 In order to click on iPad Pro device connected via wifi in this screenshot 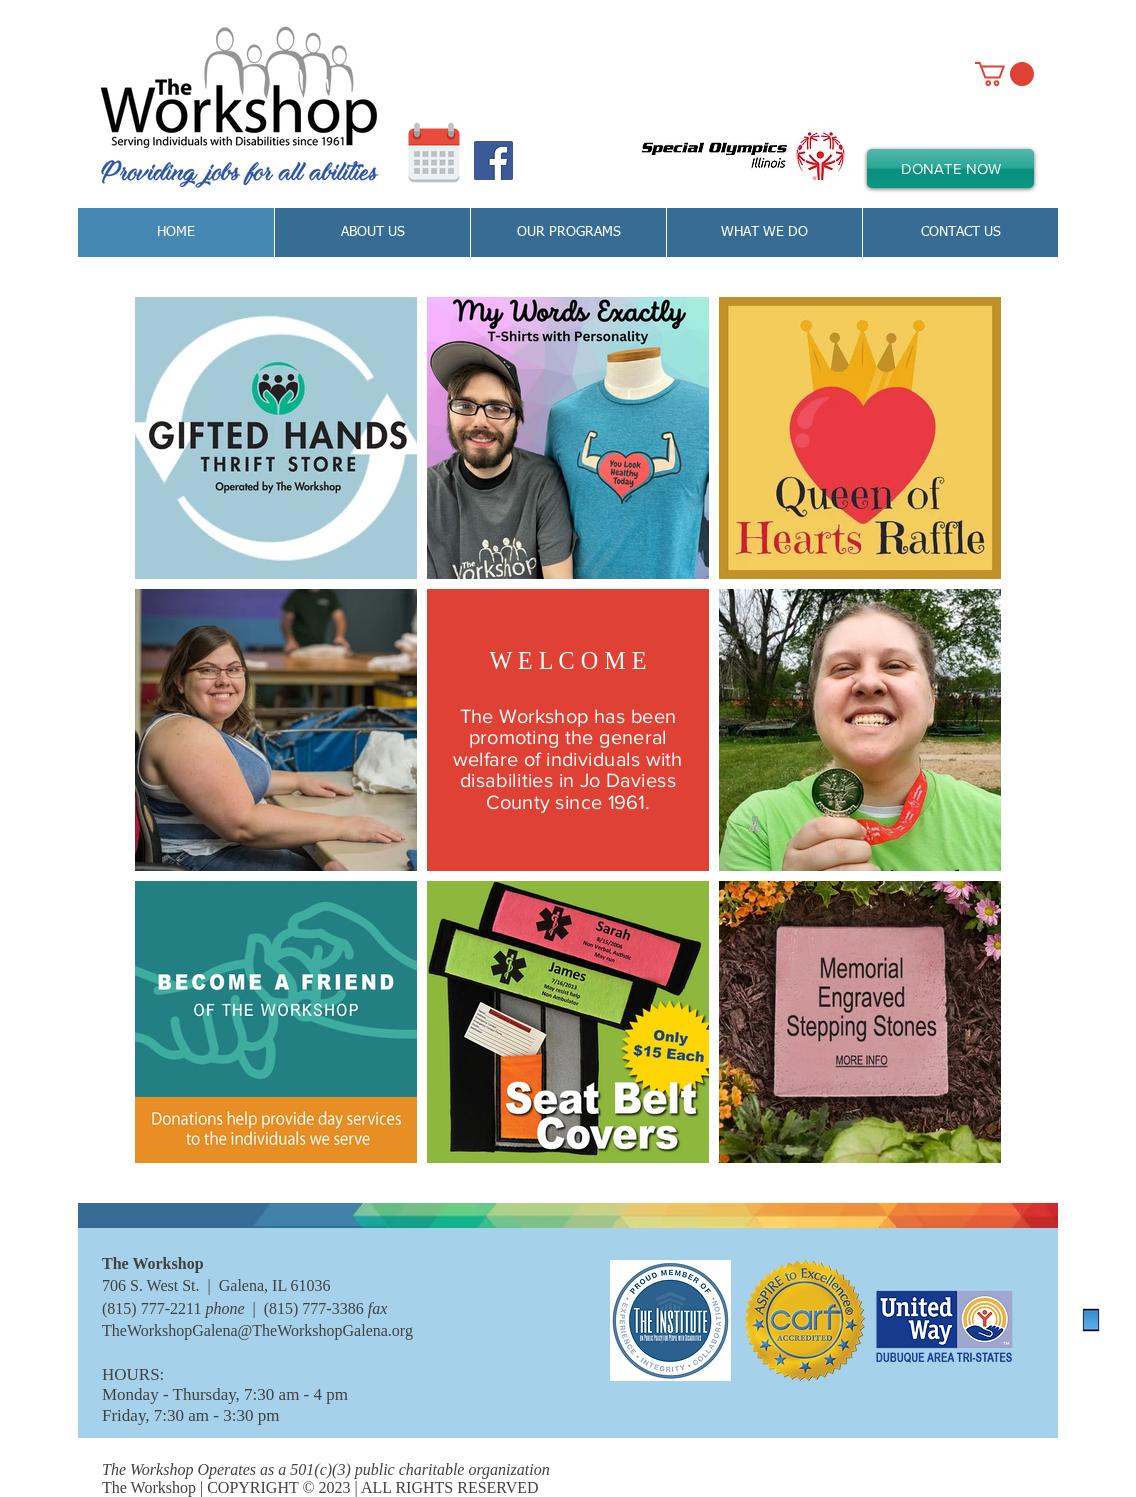, I will do `click(1091, 1320)`.